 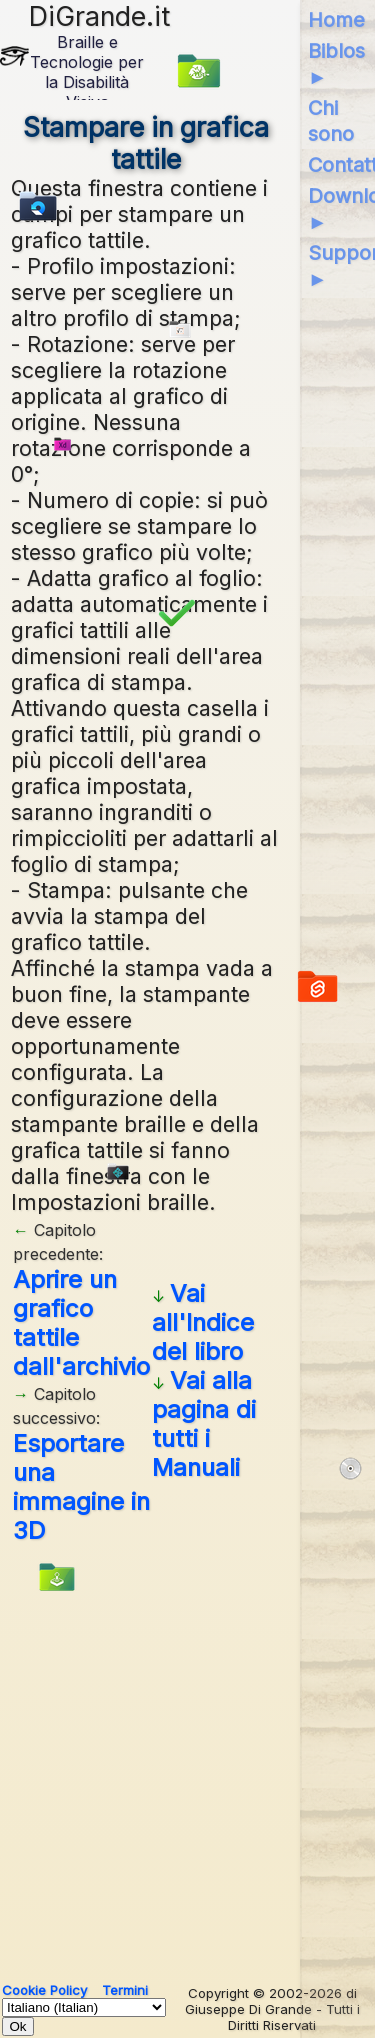 What do you see at coordinates (57, 1578) in the screenshot?
I see `open your GameJolt games folder` at bounding box center [57, 1578].